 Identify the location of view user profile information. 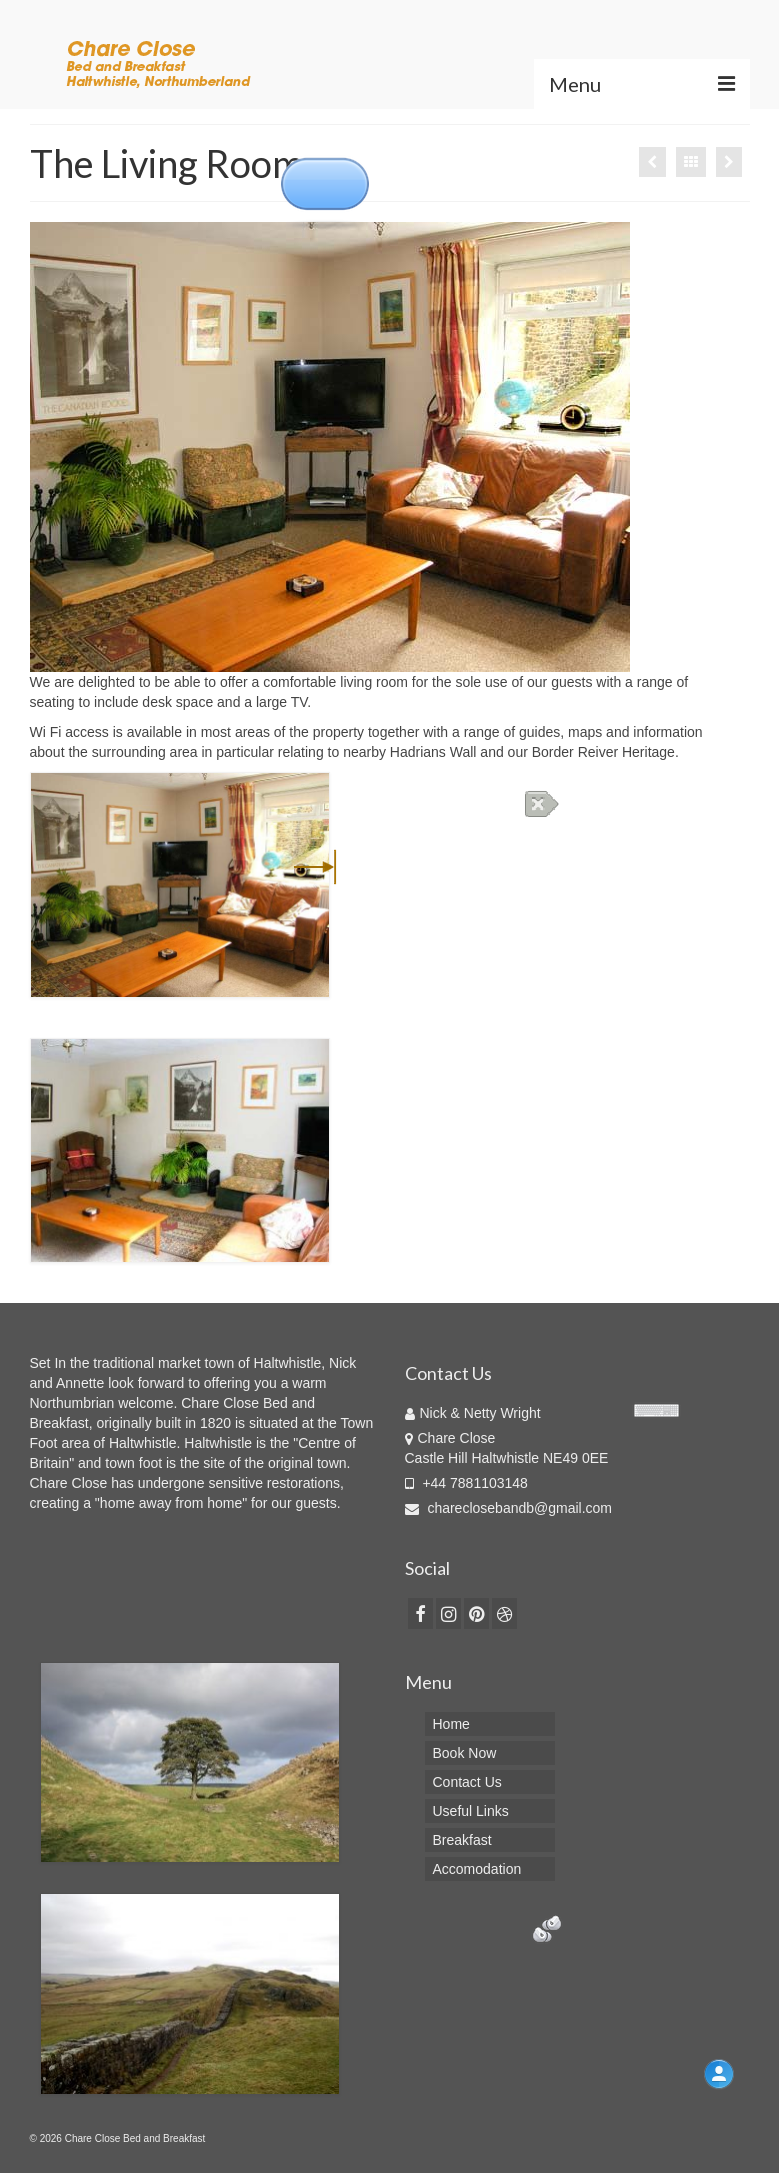
(719, 2074).